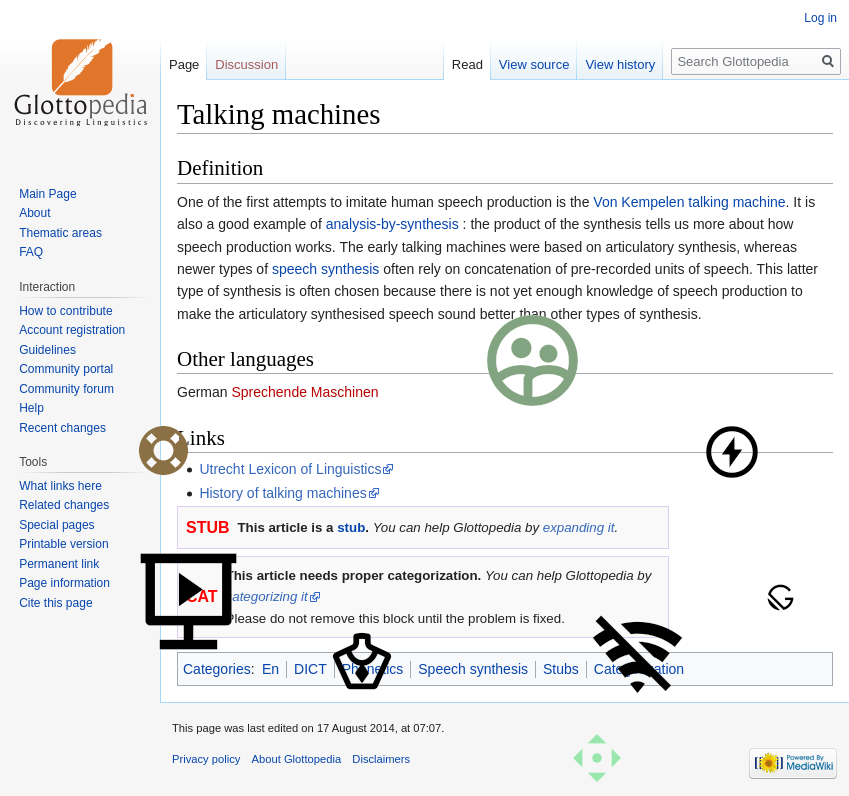 The image size is (849, 796). Describe the element at coordinates (732, 452) in the screenshot. I see `play or access DVD media content` at that location.